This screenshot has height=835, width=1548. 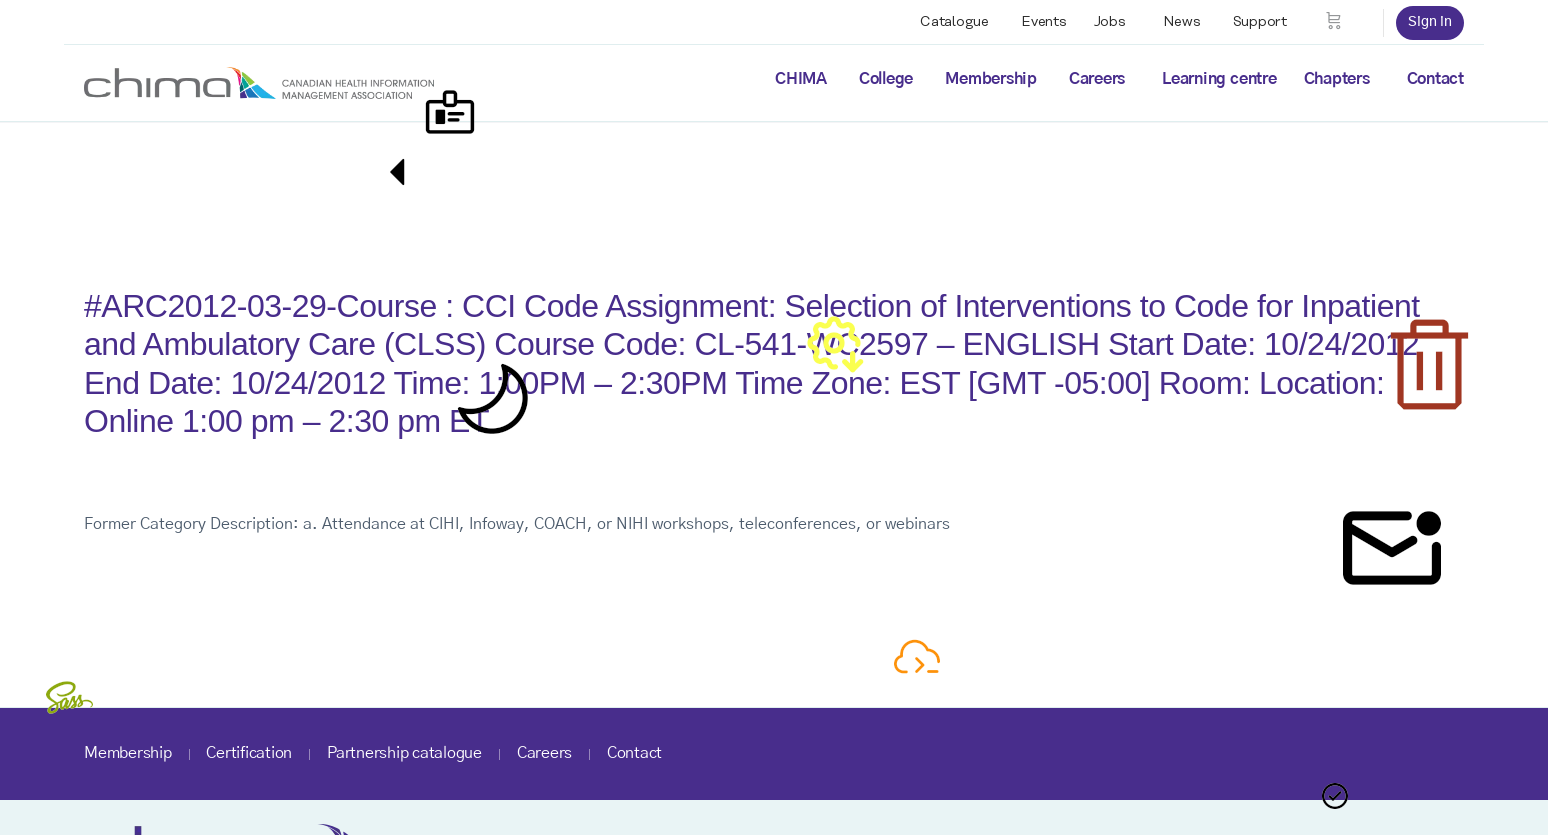 I want to click on indicates a completed or successful action, so click(x=1335, y=796).